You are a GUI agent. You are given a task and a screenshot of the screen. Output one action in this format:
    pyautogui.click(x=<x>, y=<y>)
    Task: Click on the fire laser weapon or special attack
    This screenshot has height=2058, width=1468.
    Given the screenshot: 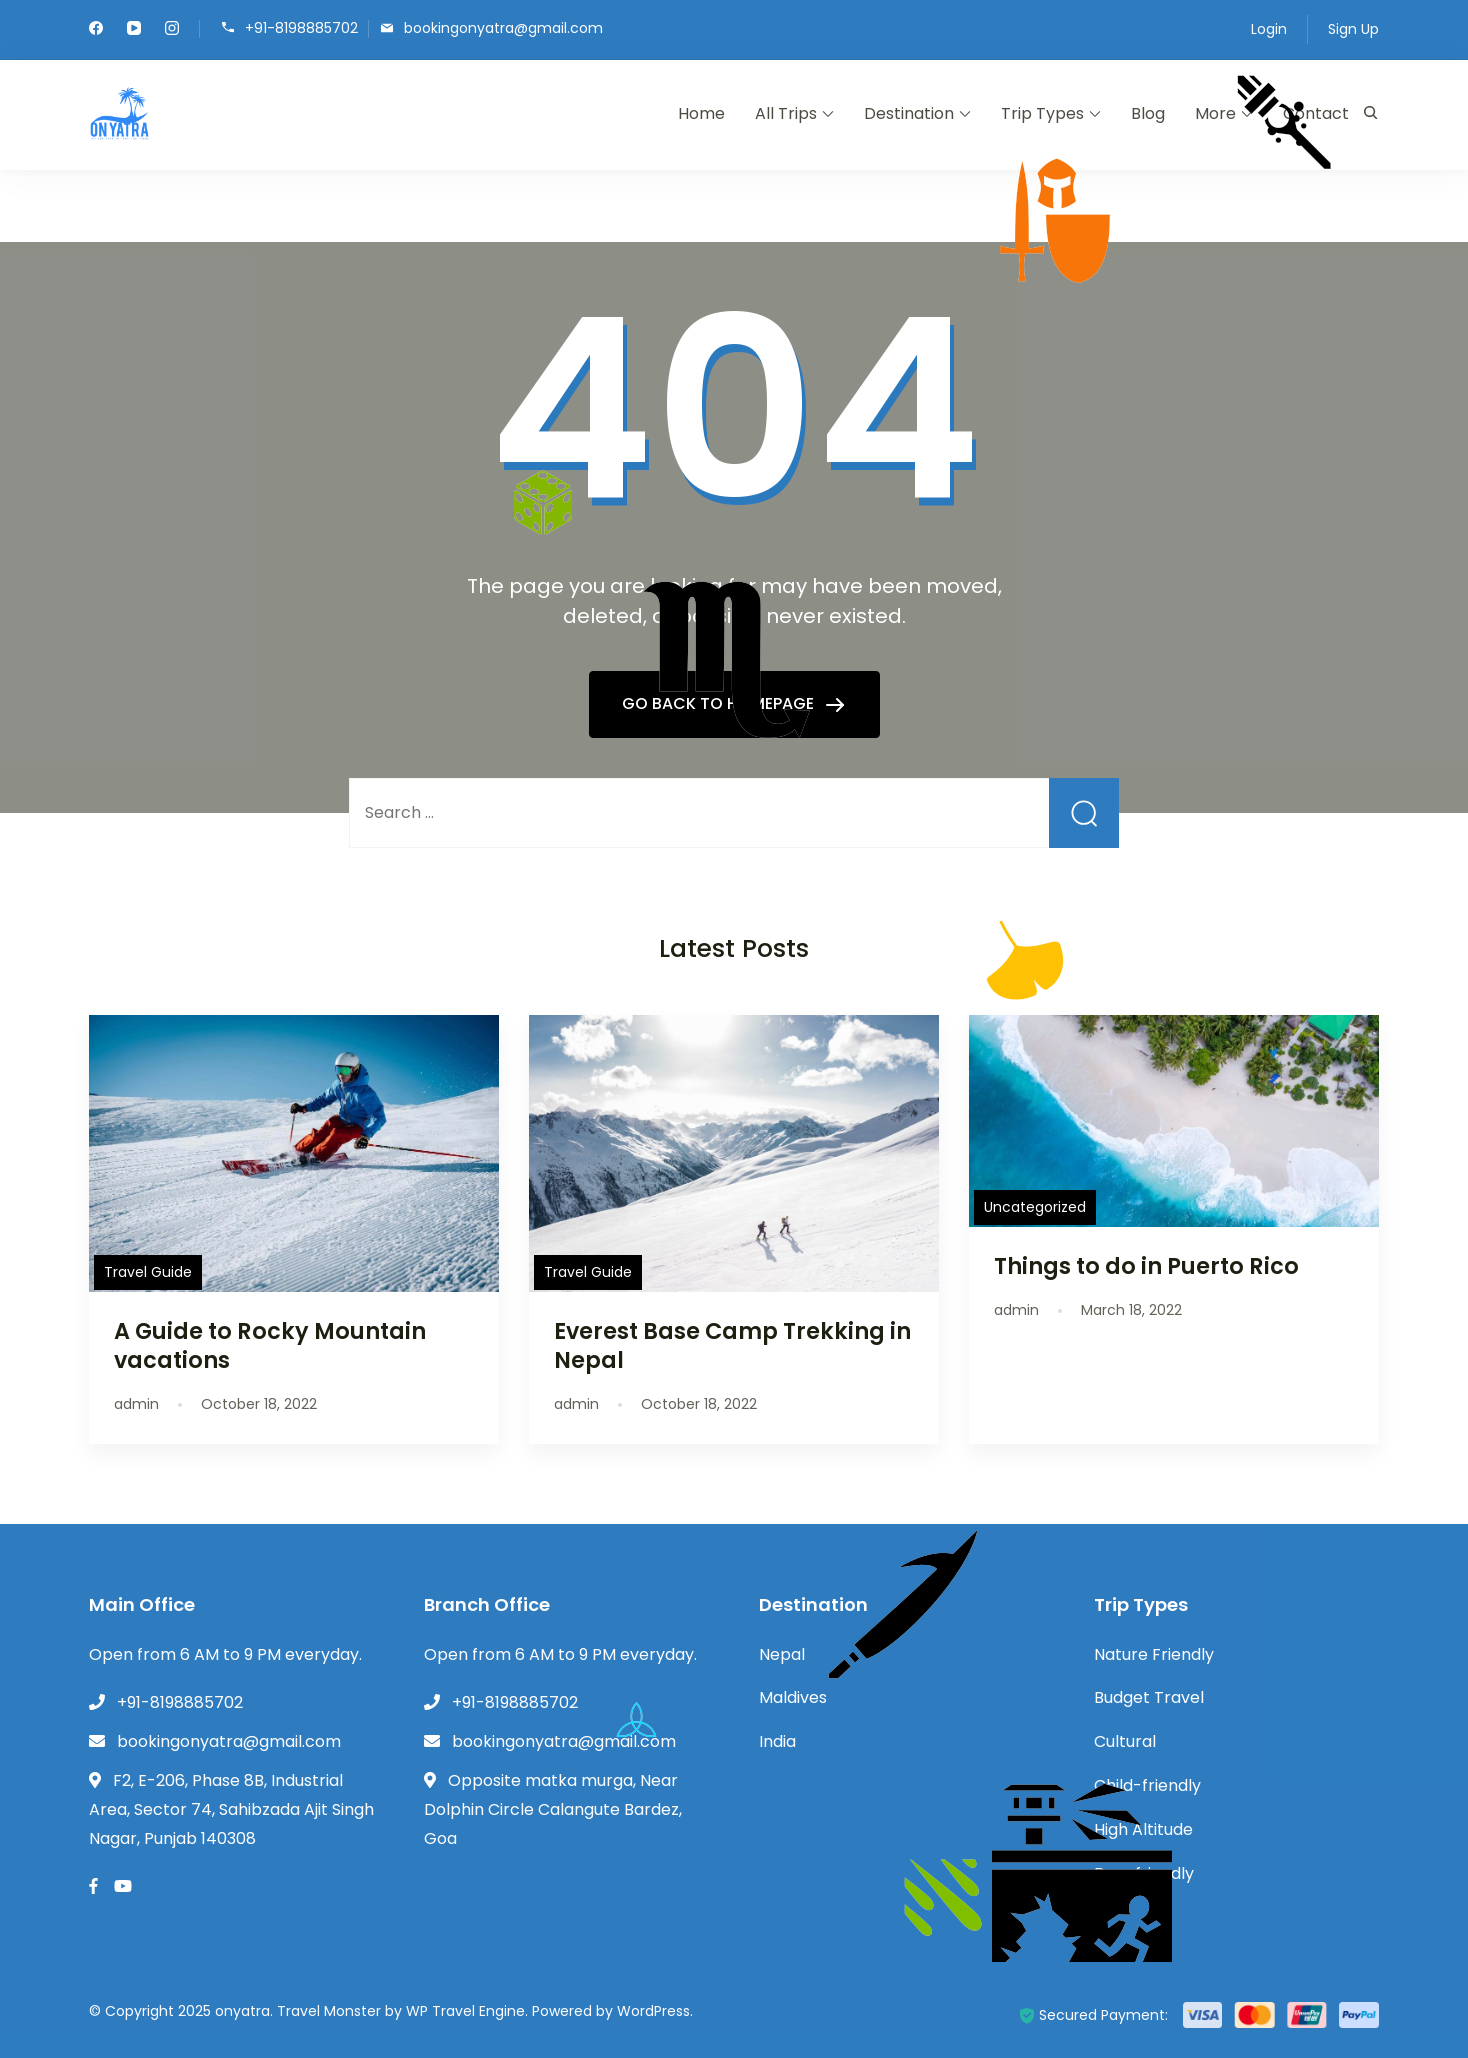 What is the action you would take?
    pyautogui.click(x=1284, y=122)
    